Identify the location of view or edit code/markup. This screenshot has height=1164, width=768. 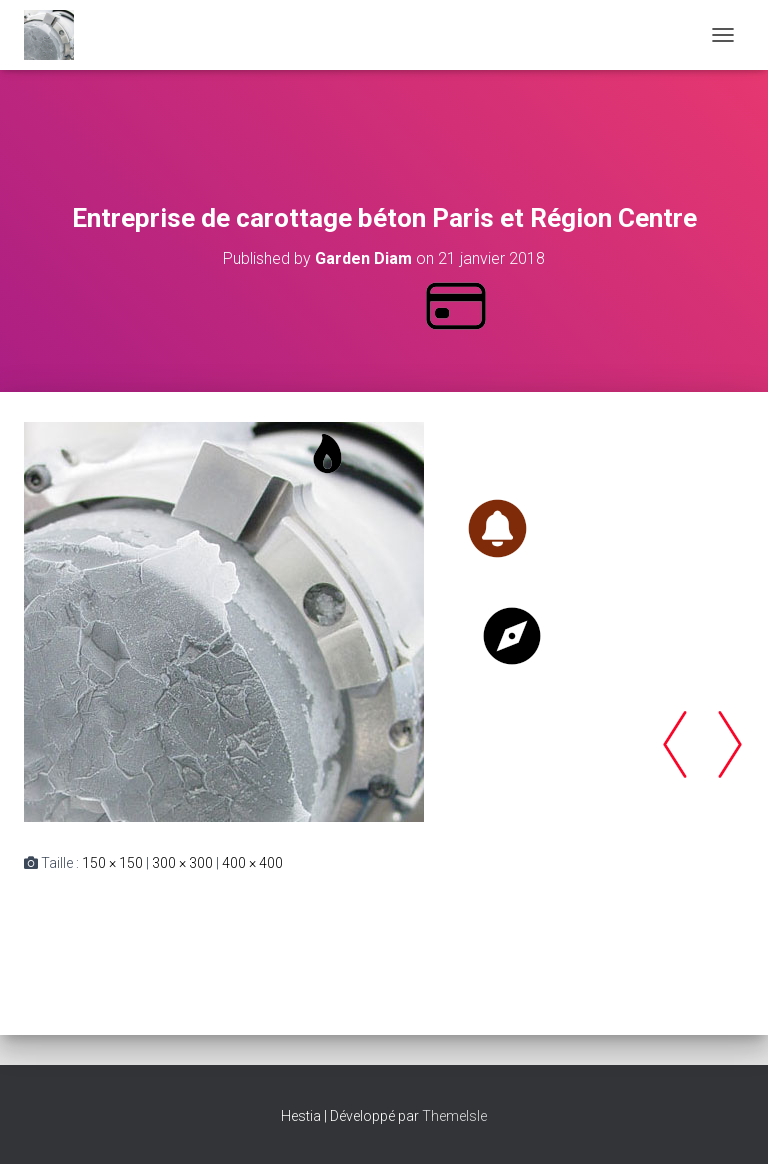
(702, 744).